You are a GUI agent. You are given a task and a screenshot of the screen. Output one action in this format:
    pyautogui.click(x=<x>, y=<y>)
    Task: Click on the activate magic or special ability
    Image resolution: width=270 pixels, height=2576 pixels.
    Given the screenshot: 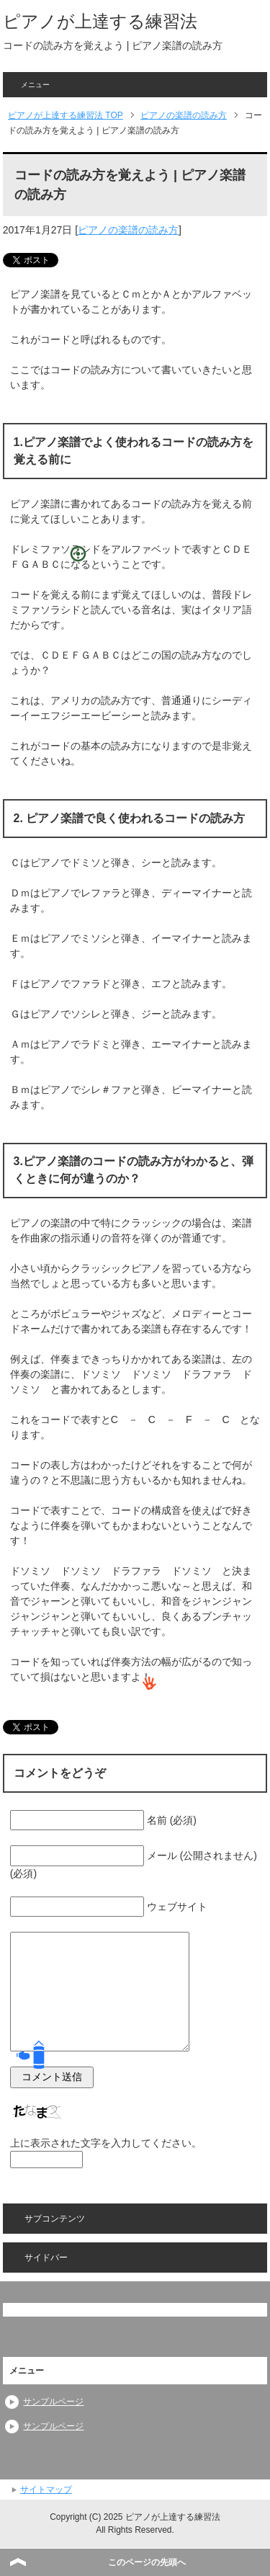 What is the action you would take?
    pyautogui.click(x=149, y=1683)
    